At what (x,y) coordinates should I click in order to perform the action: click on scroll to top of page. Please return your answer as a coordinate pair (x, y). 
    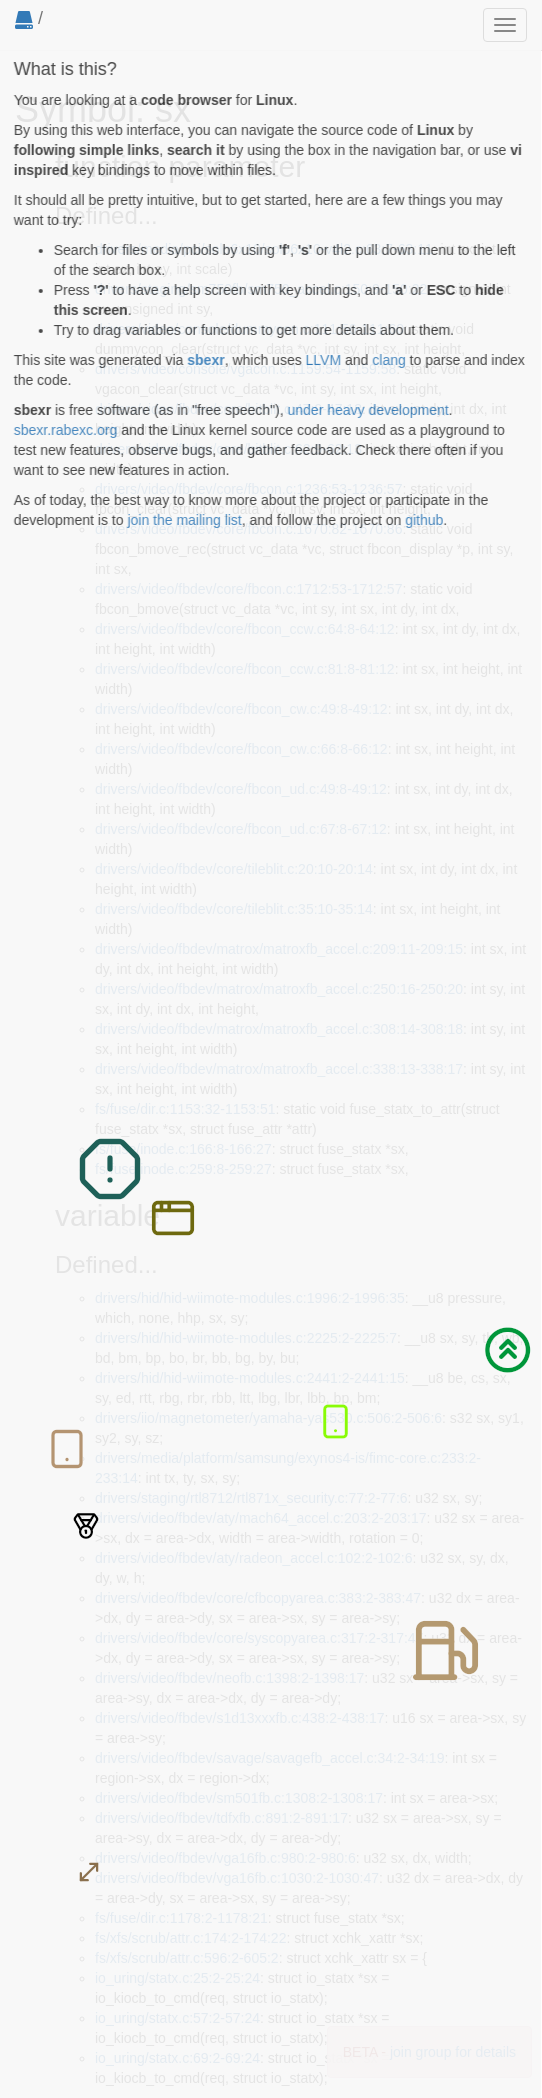
    Looking at the image, I should click on (508, 1350).